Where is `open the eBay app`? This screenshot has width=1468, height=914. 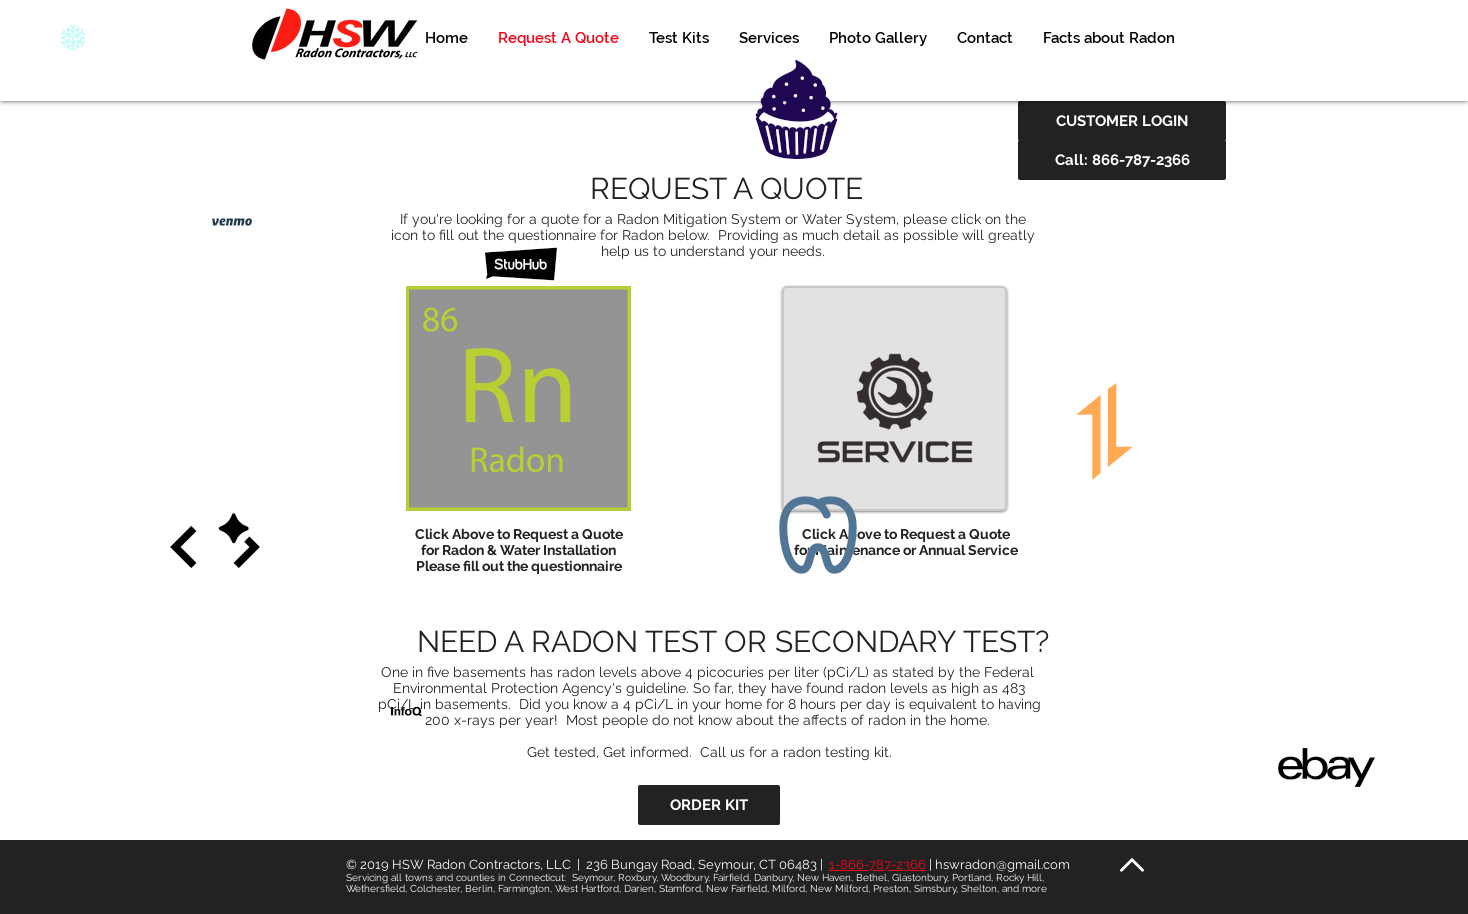
open the eBay app is located at coordinates (1326, 767).